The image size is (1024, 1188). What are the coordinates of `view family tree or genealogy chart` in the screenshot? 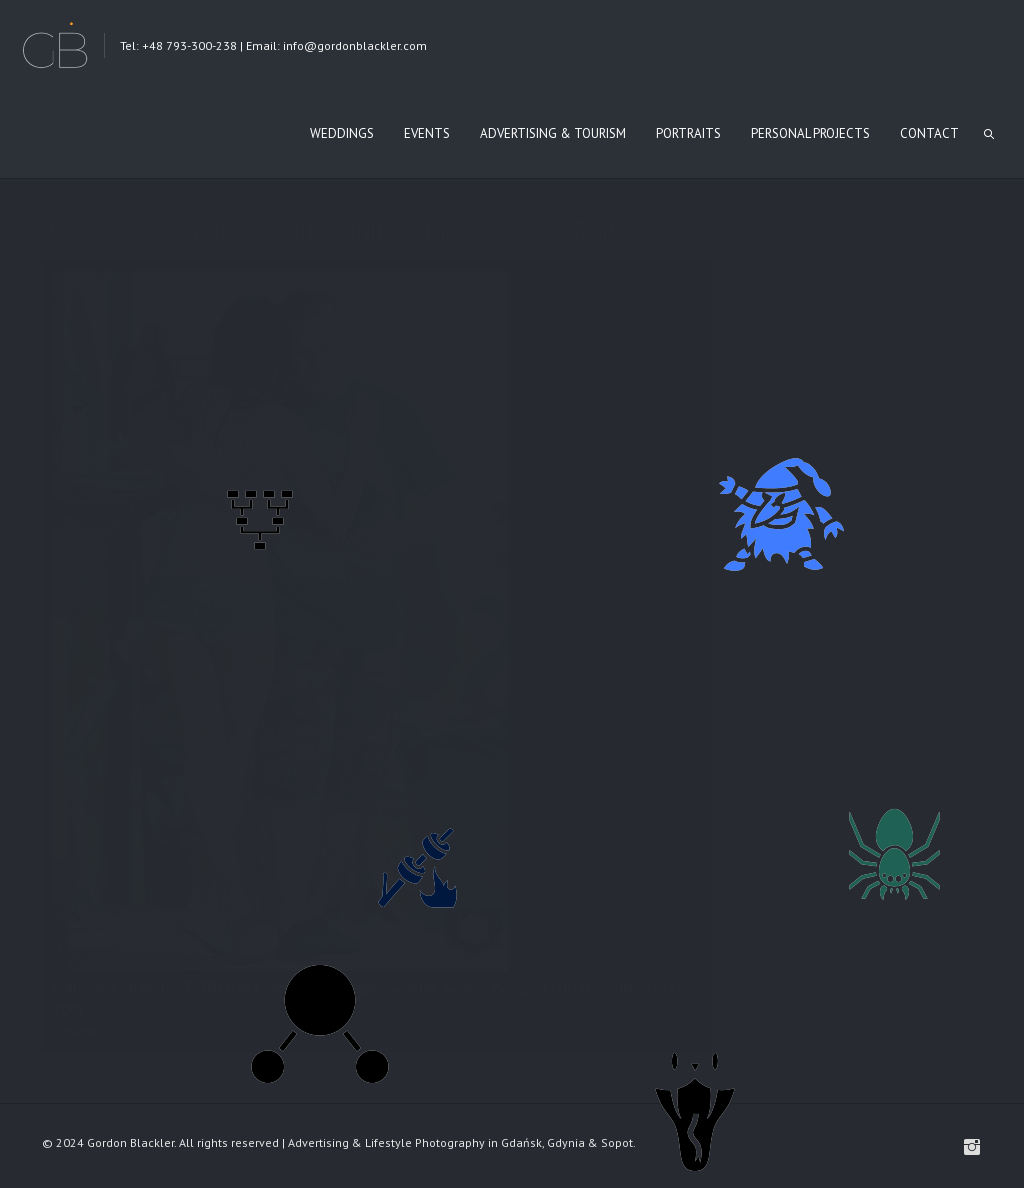 It's located at (260, 520).